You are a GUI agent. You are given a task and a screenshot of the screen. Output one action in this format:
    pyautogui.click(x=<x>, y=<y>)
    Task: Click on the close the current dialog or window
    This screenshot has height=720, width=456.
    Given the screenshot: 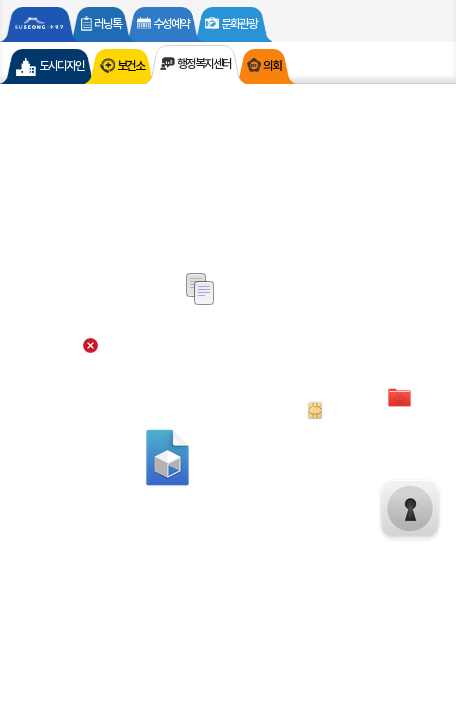 What is the action you would take?
    pyautogui.click(x=90, y=345)
    